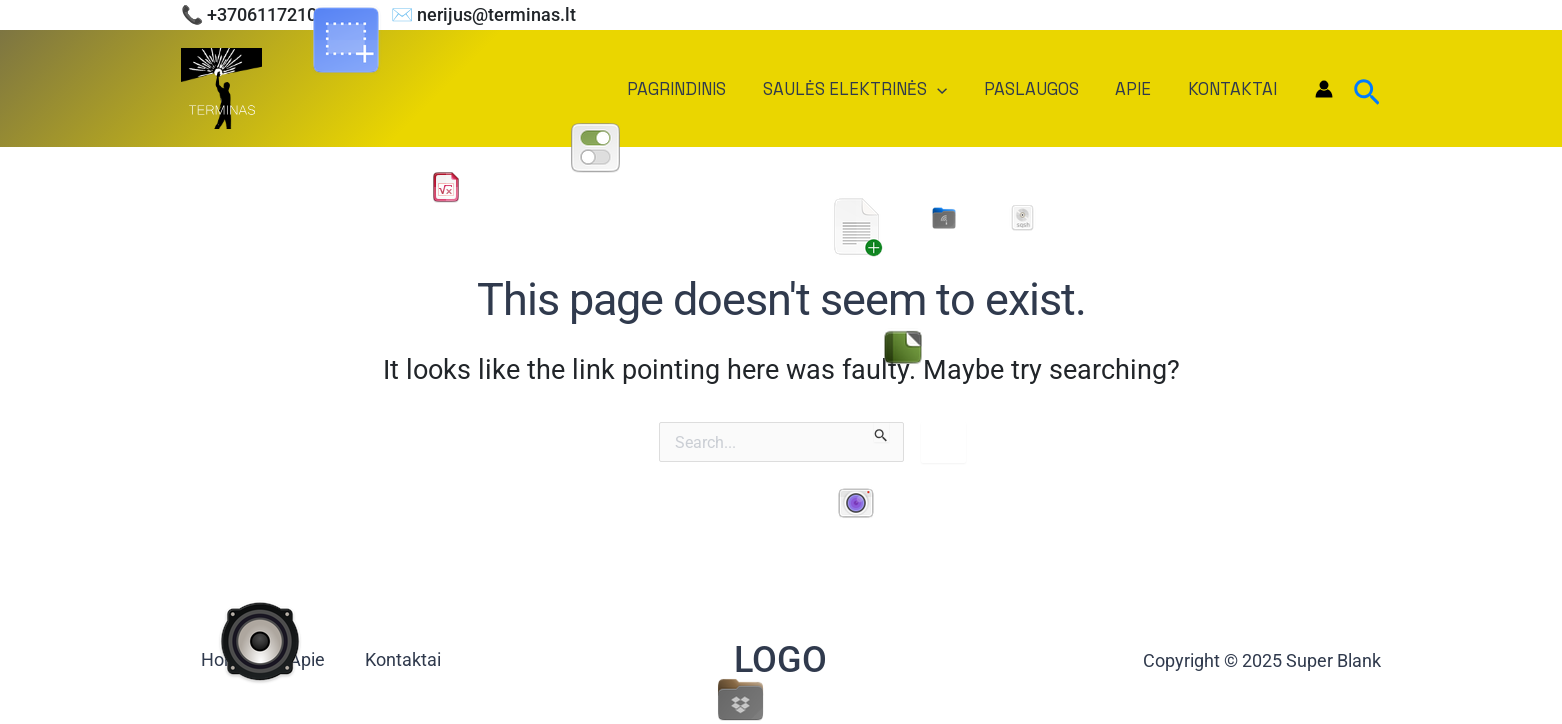  Describe the element at coordinates (856, 226) in the screenshot. I see `create a new text document` at that location.